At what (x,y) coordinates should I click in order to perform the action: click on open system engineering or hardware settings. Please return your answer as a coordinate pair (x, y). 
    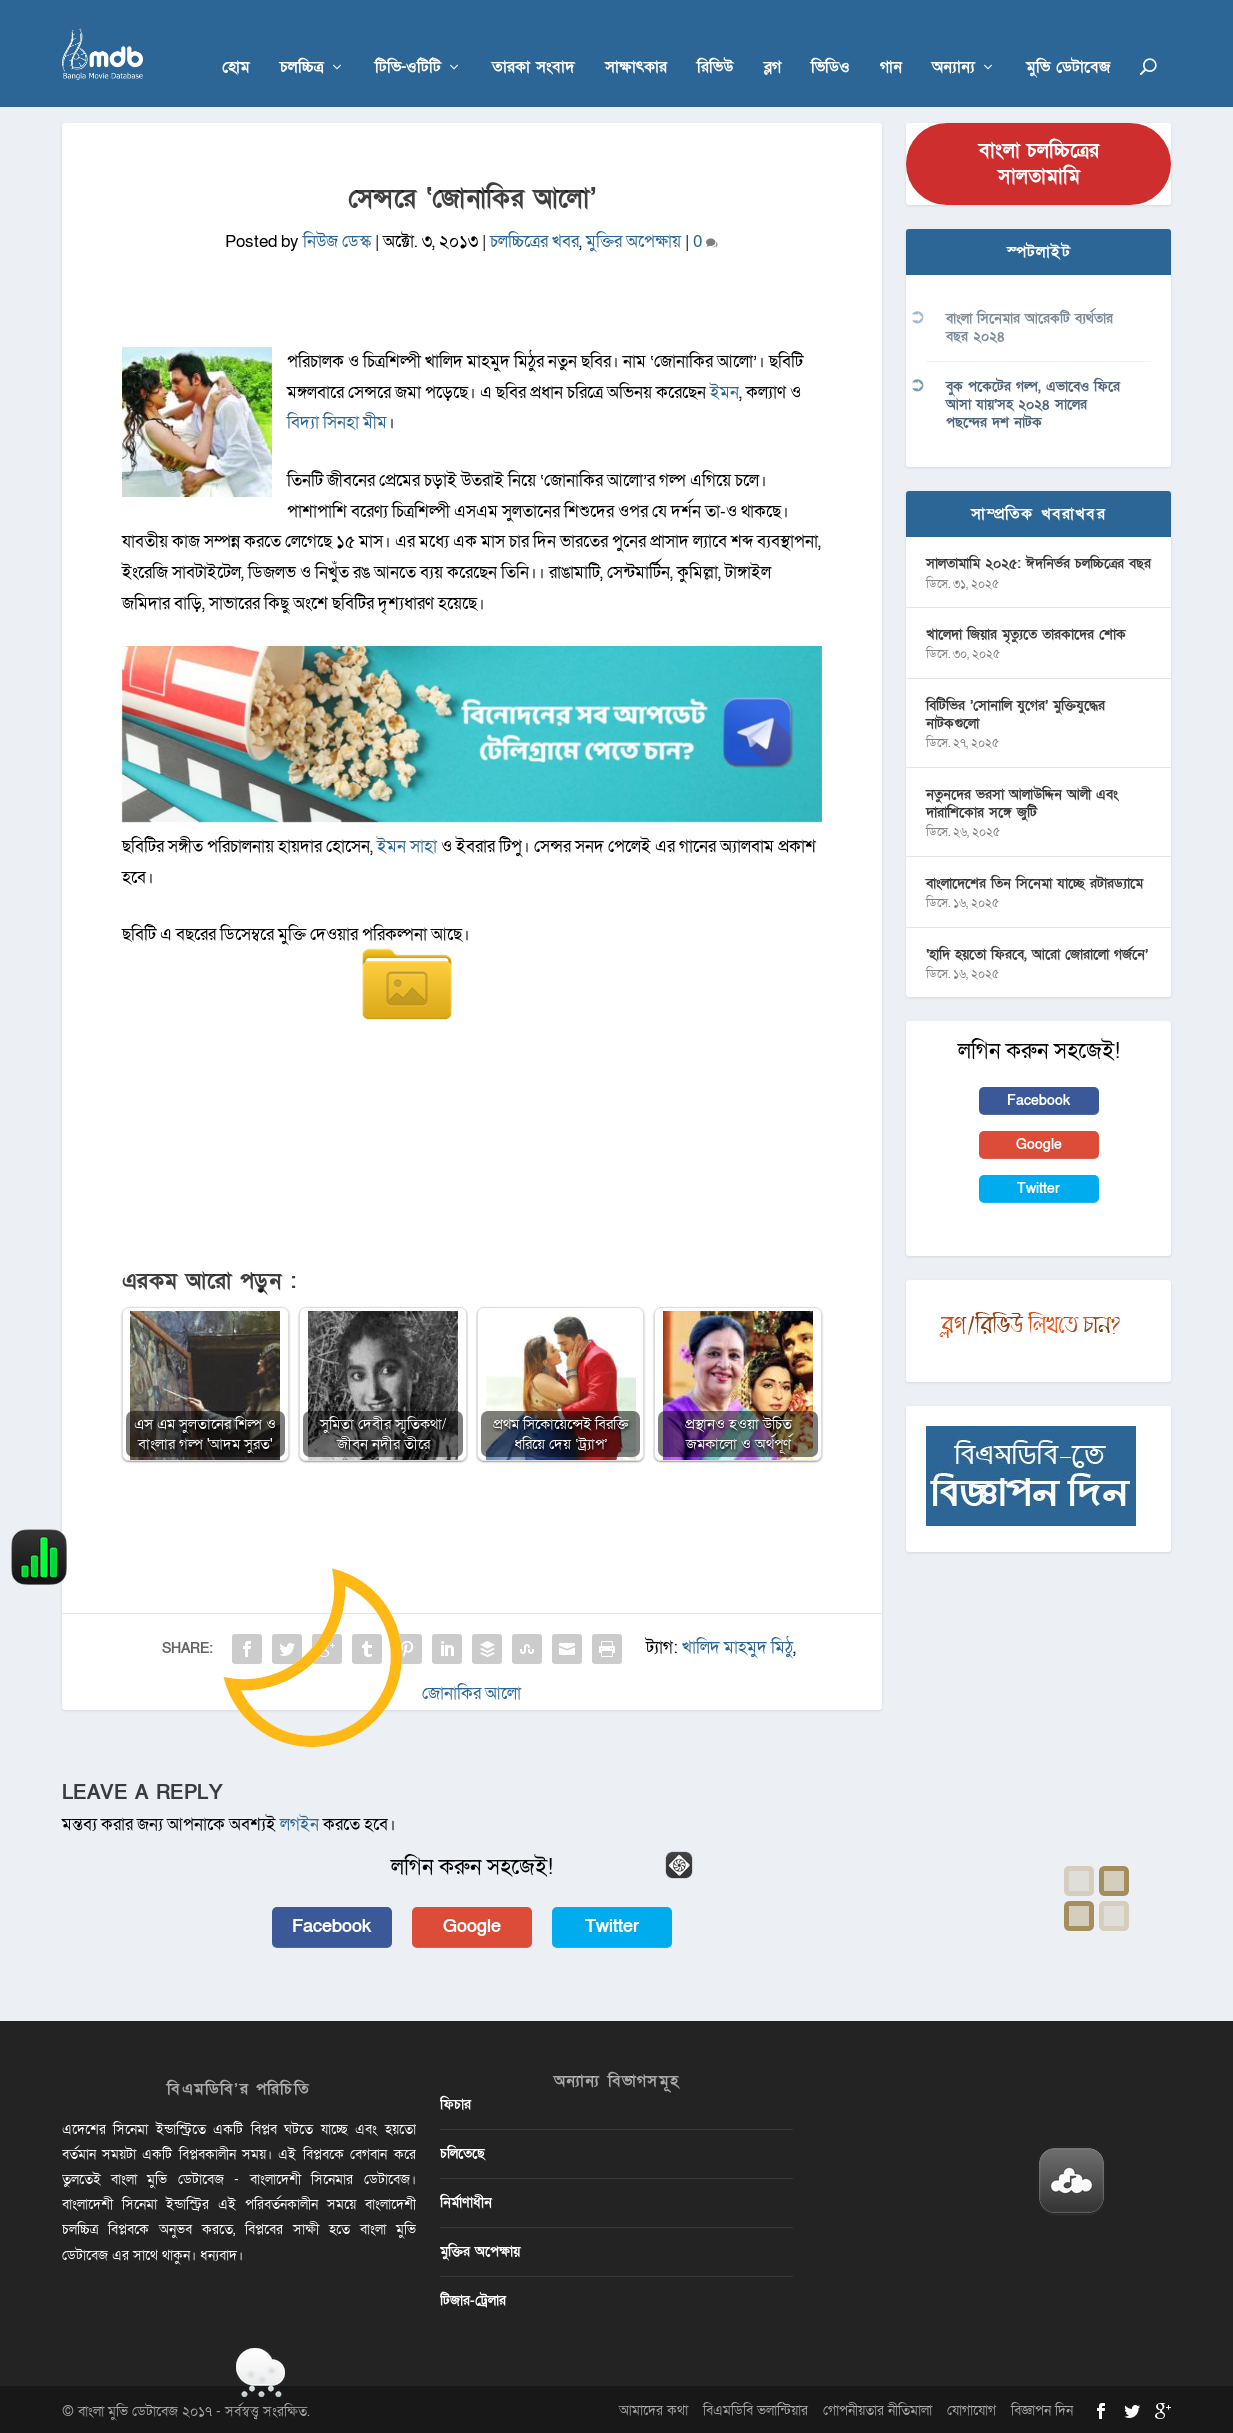
    Looking at the image, I should click on (679, 1865).